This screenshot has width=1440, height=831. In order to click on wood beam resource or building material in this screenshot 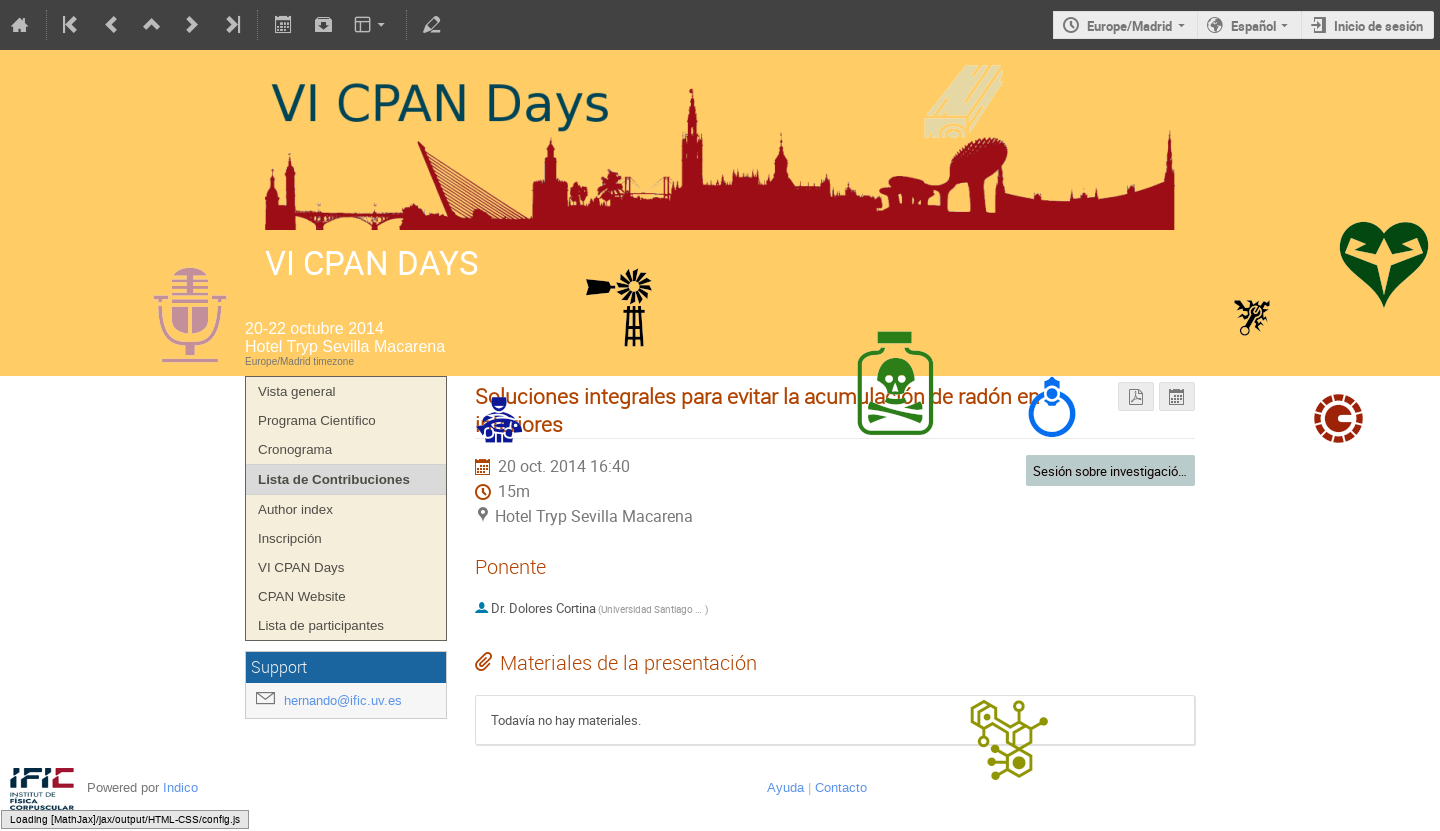, I will do `click(963, 101)`.